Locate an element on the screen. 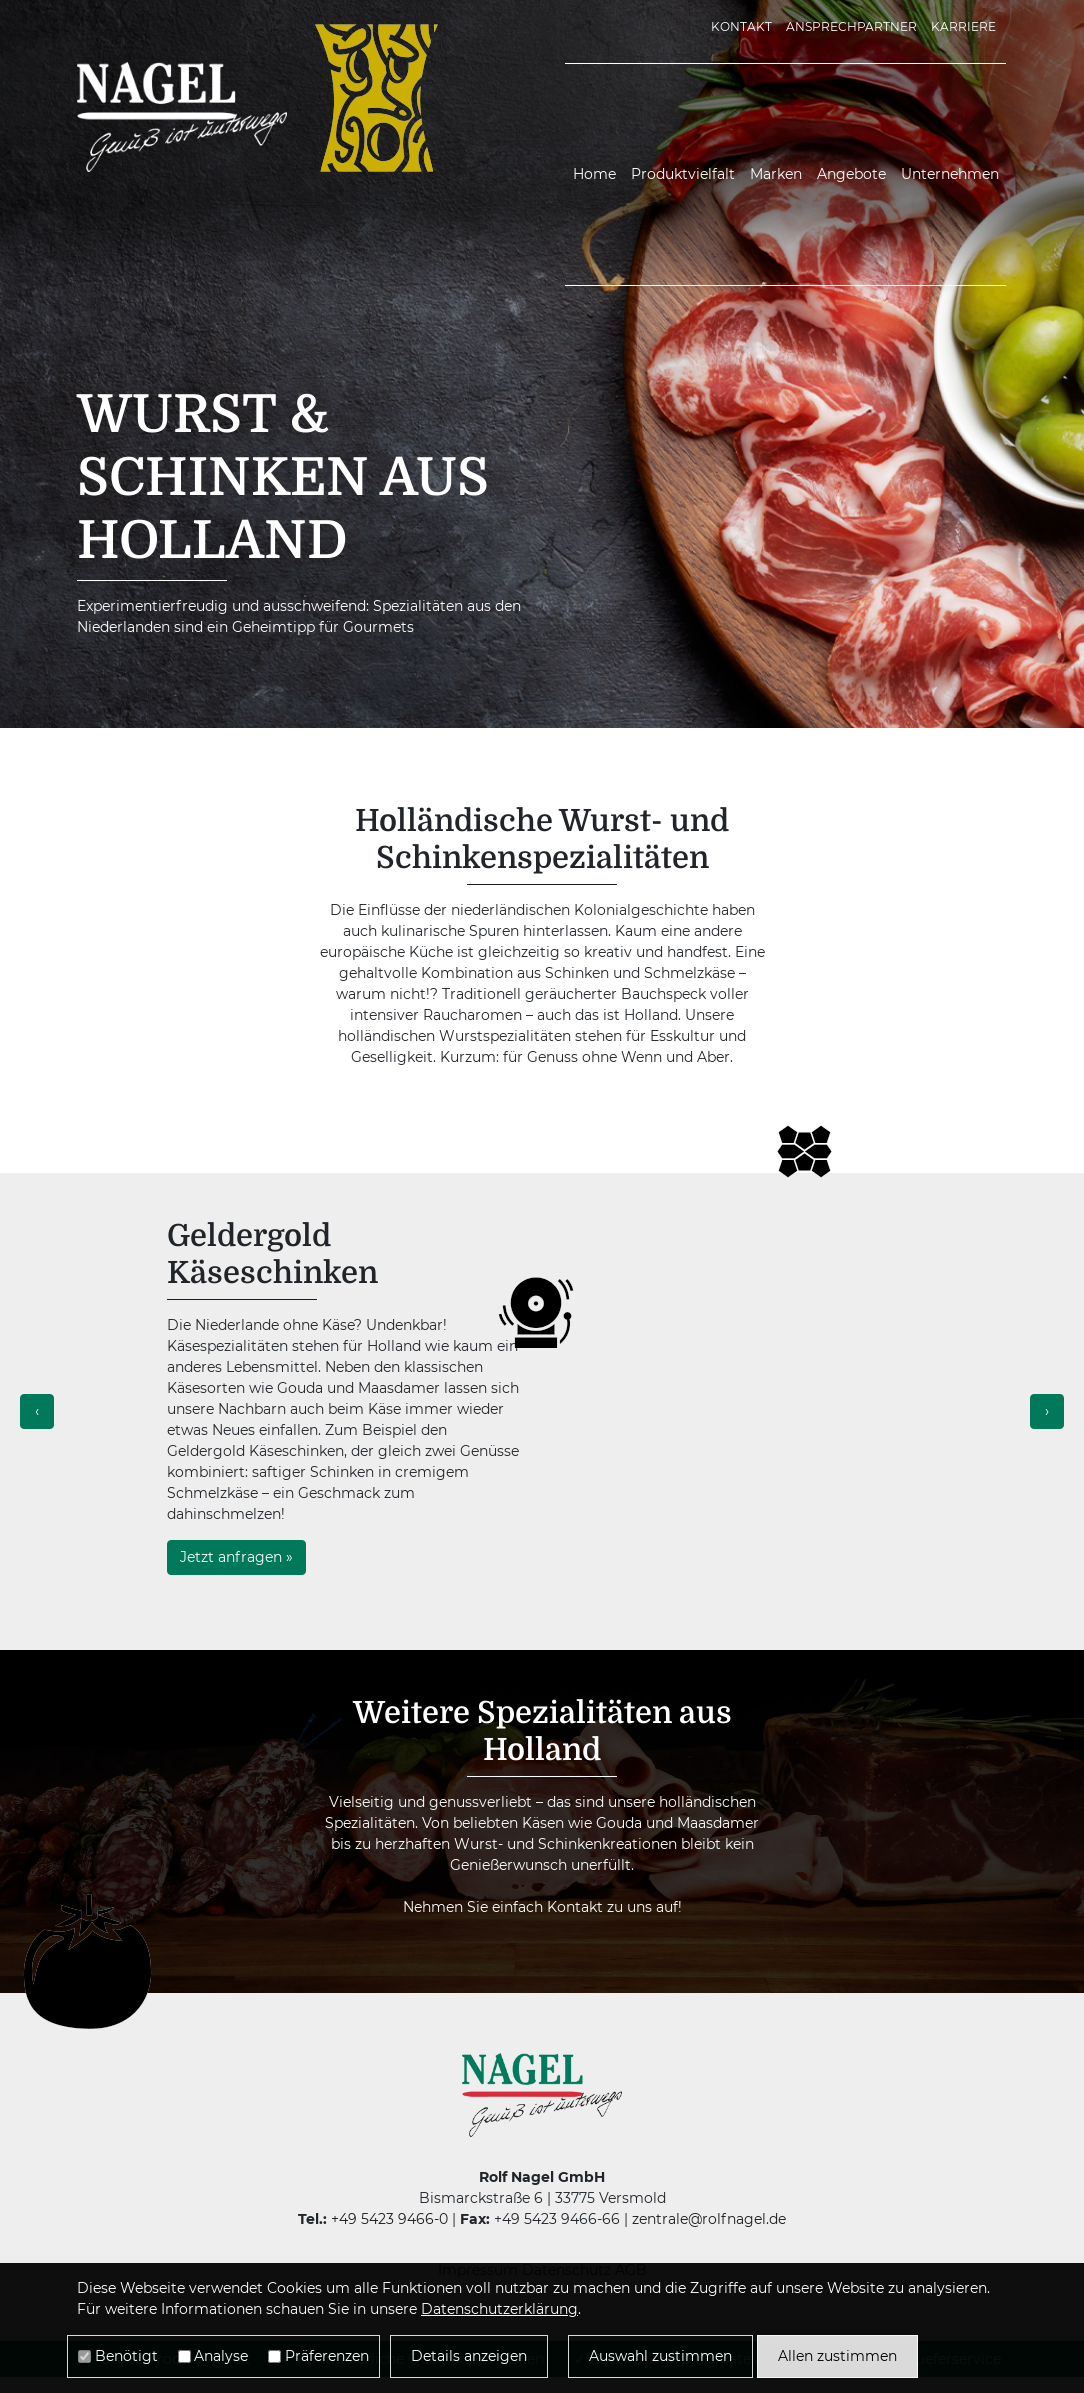 This screenshot has width=1084, height=2393. alarm or alert is currently active is located at coordinates (536, 1311).